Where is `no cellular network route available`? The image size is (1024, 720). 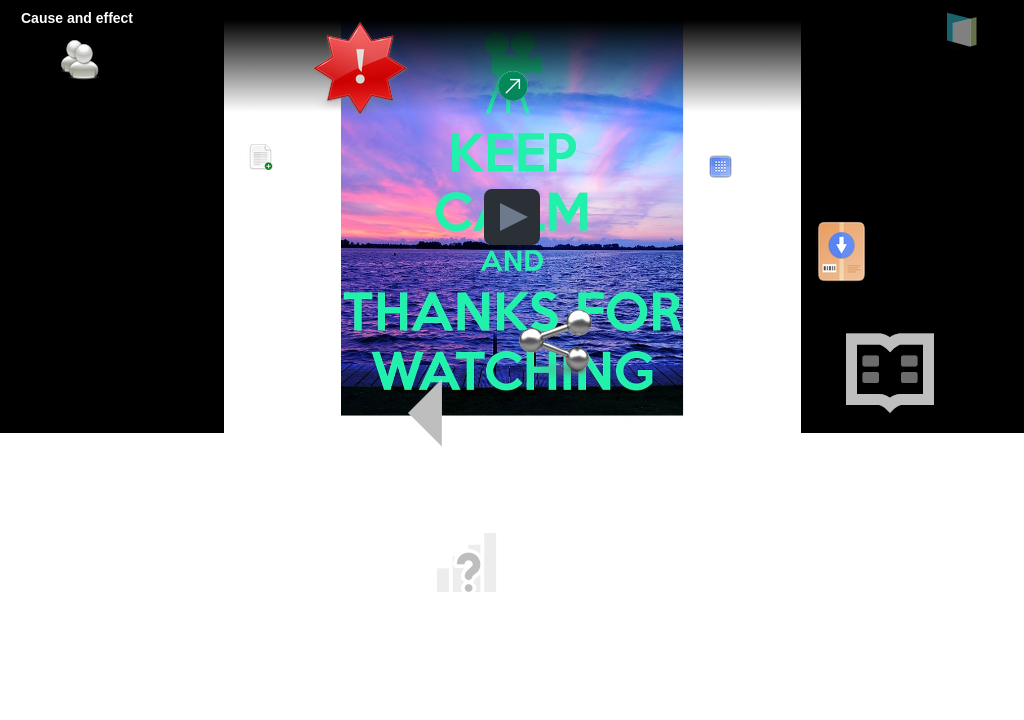 no cellular network route available is located at coordinates (468, 564).